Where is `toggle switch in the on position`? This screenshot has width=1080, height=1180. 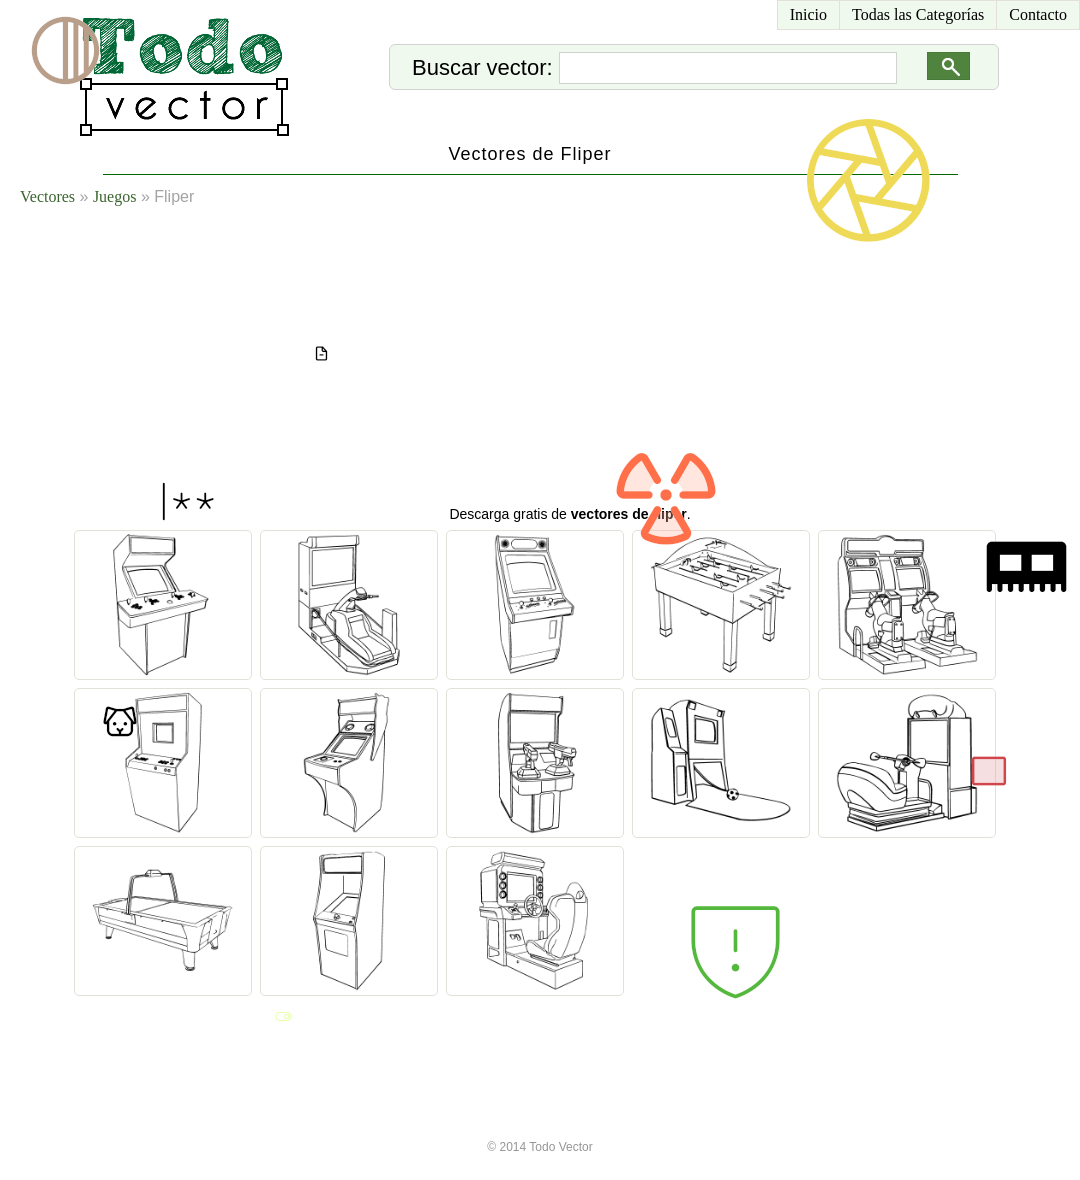
toggle switch in the on position is located at coordinates (283, 1016).